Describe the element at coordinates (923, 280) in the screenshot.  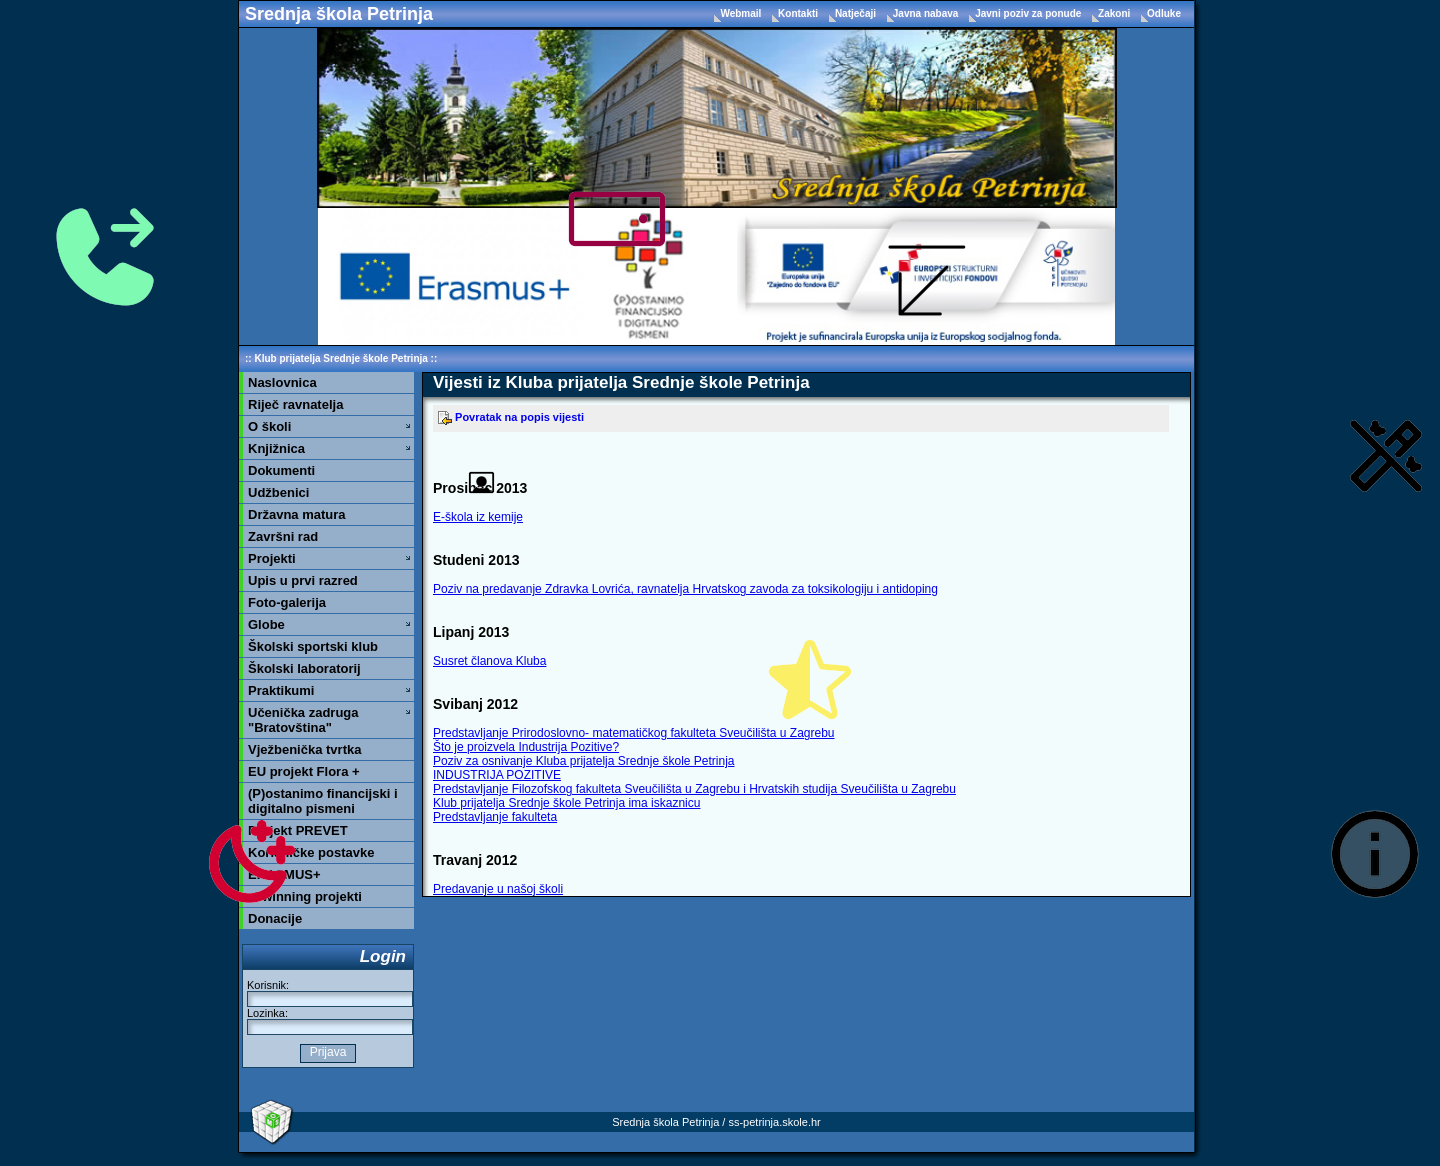
I see `move item to bottom-left corner` at that location.